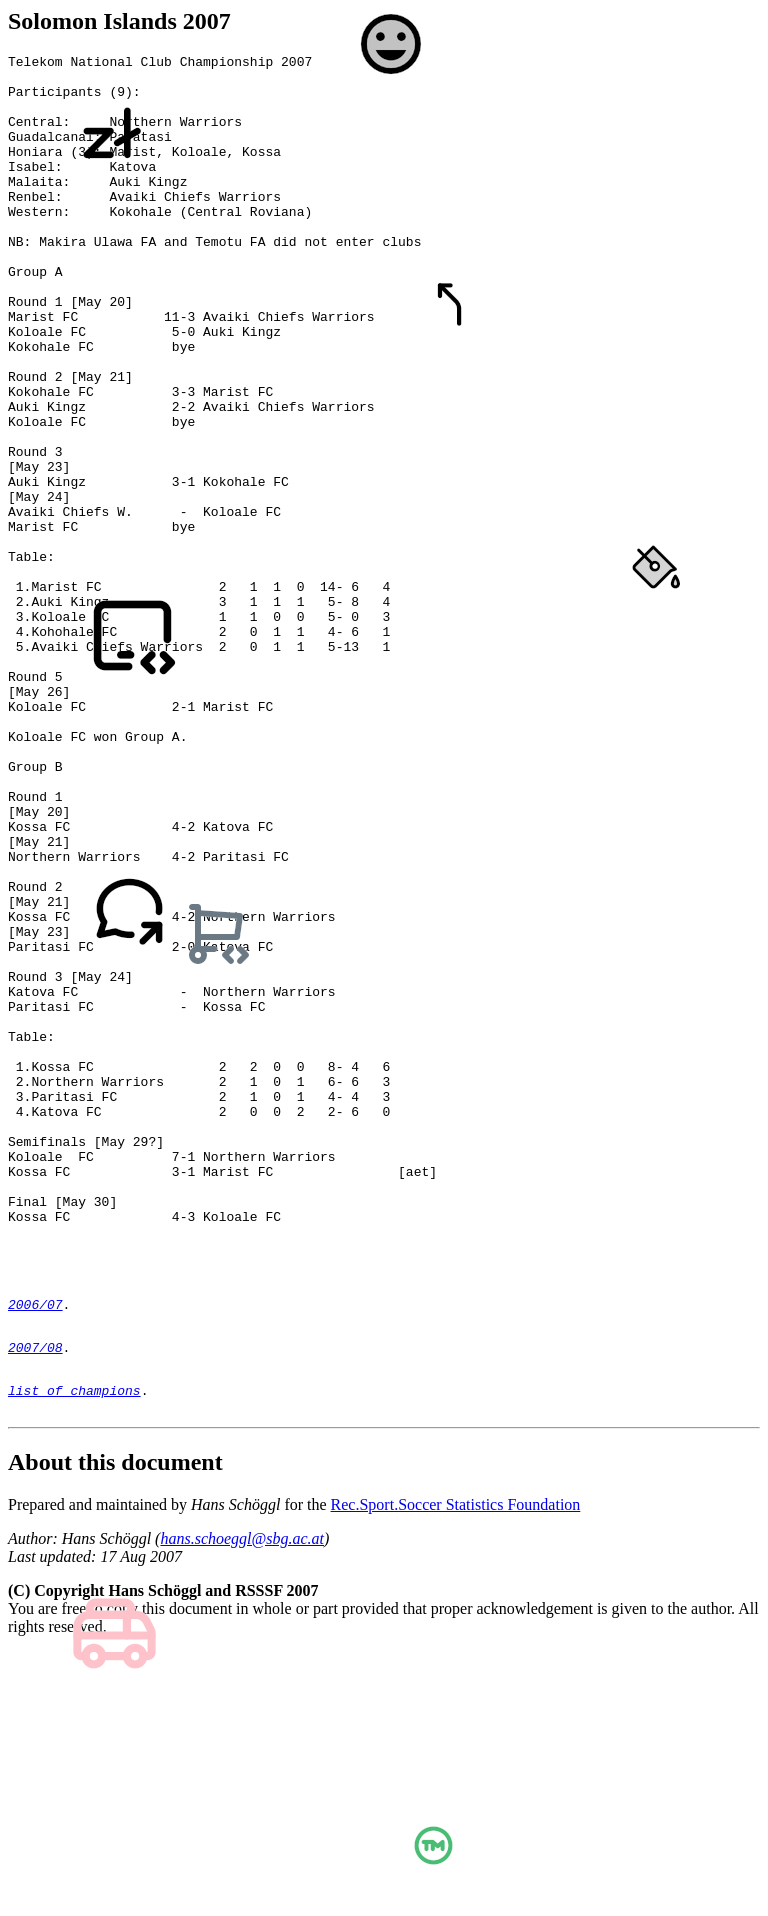 The height and width of the screenshot is (1916, 768). Describe the element at coordinates (132, 635) in the screenshot. I see `open code editor on tablet device` at that location.